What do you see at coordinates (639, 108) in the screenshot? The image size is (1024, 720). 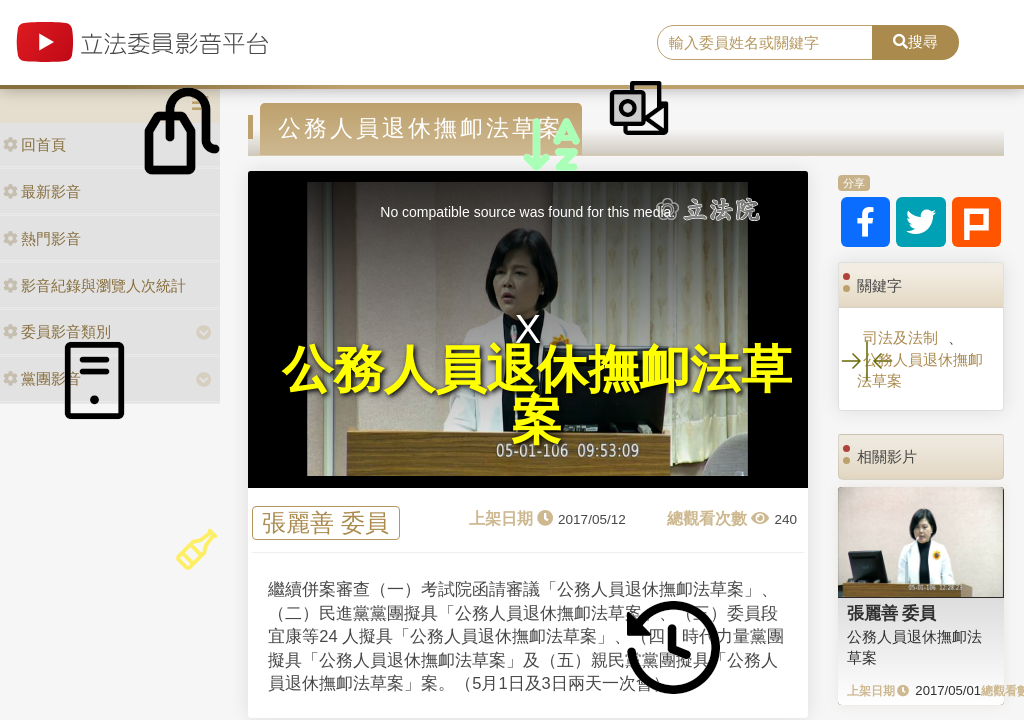 I see `open microsoft outlook email app` at bounding box center [639, 108].